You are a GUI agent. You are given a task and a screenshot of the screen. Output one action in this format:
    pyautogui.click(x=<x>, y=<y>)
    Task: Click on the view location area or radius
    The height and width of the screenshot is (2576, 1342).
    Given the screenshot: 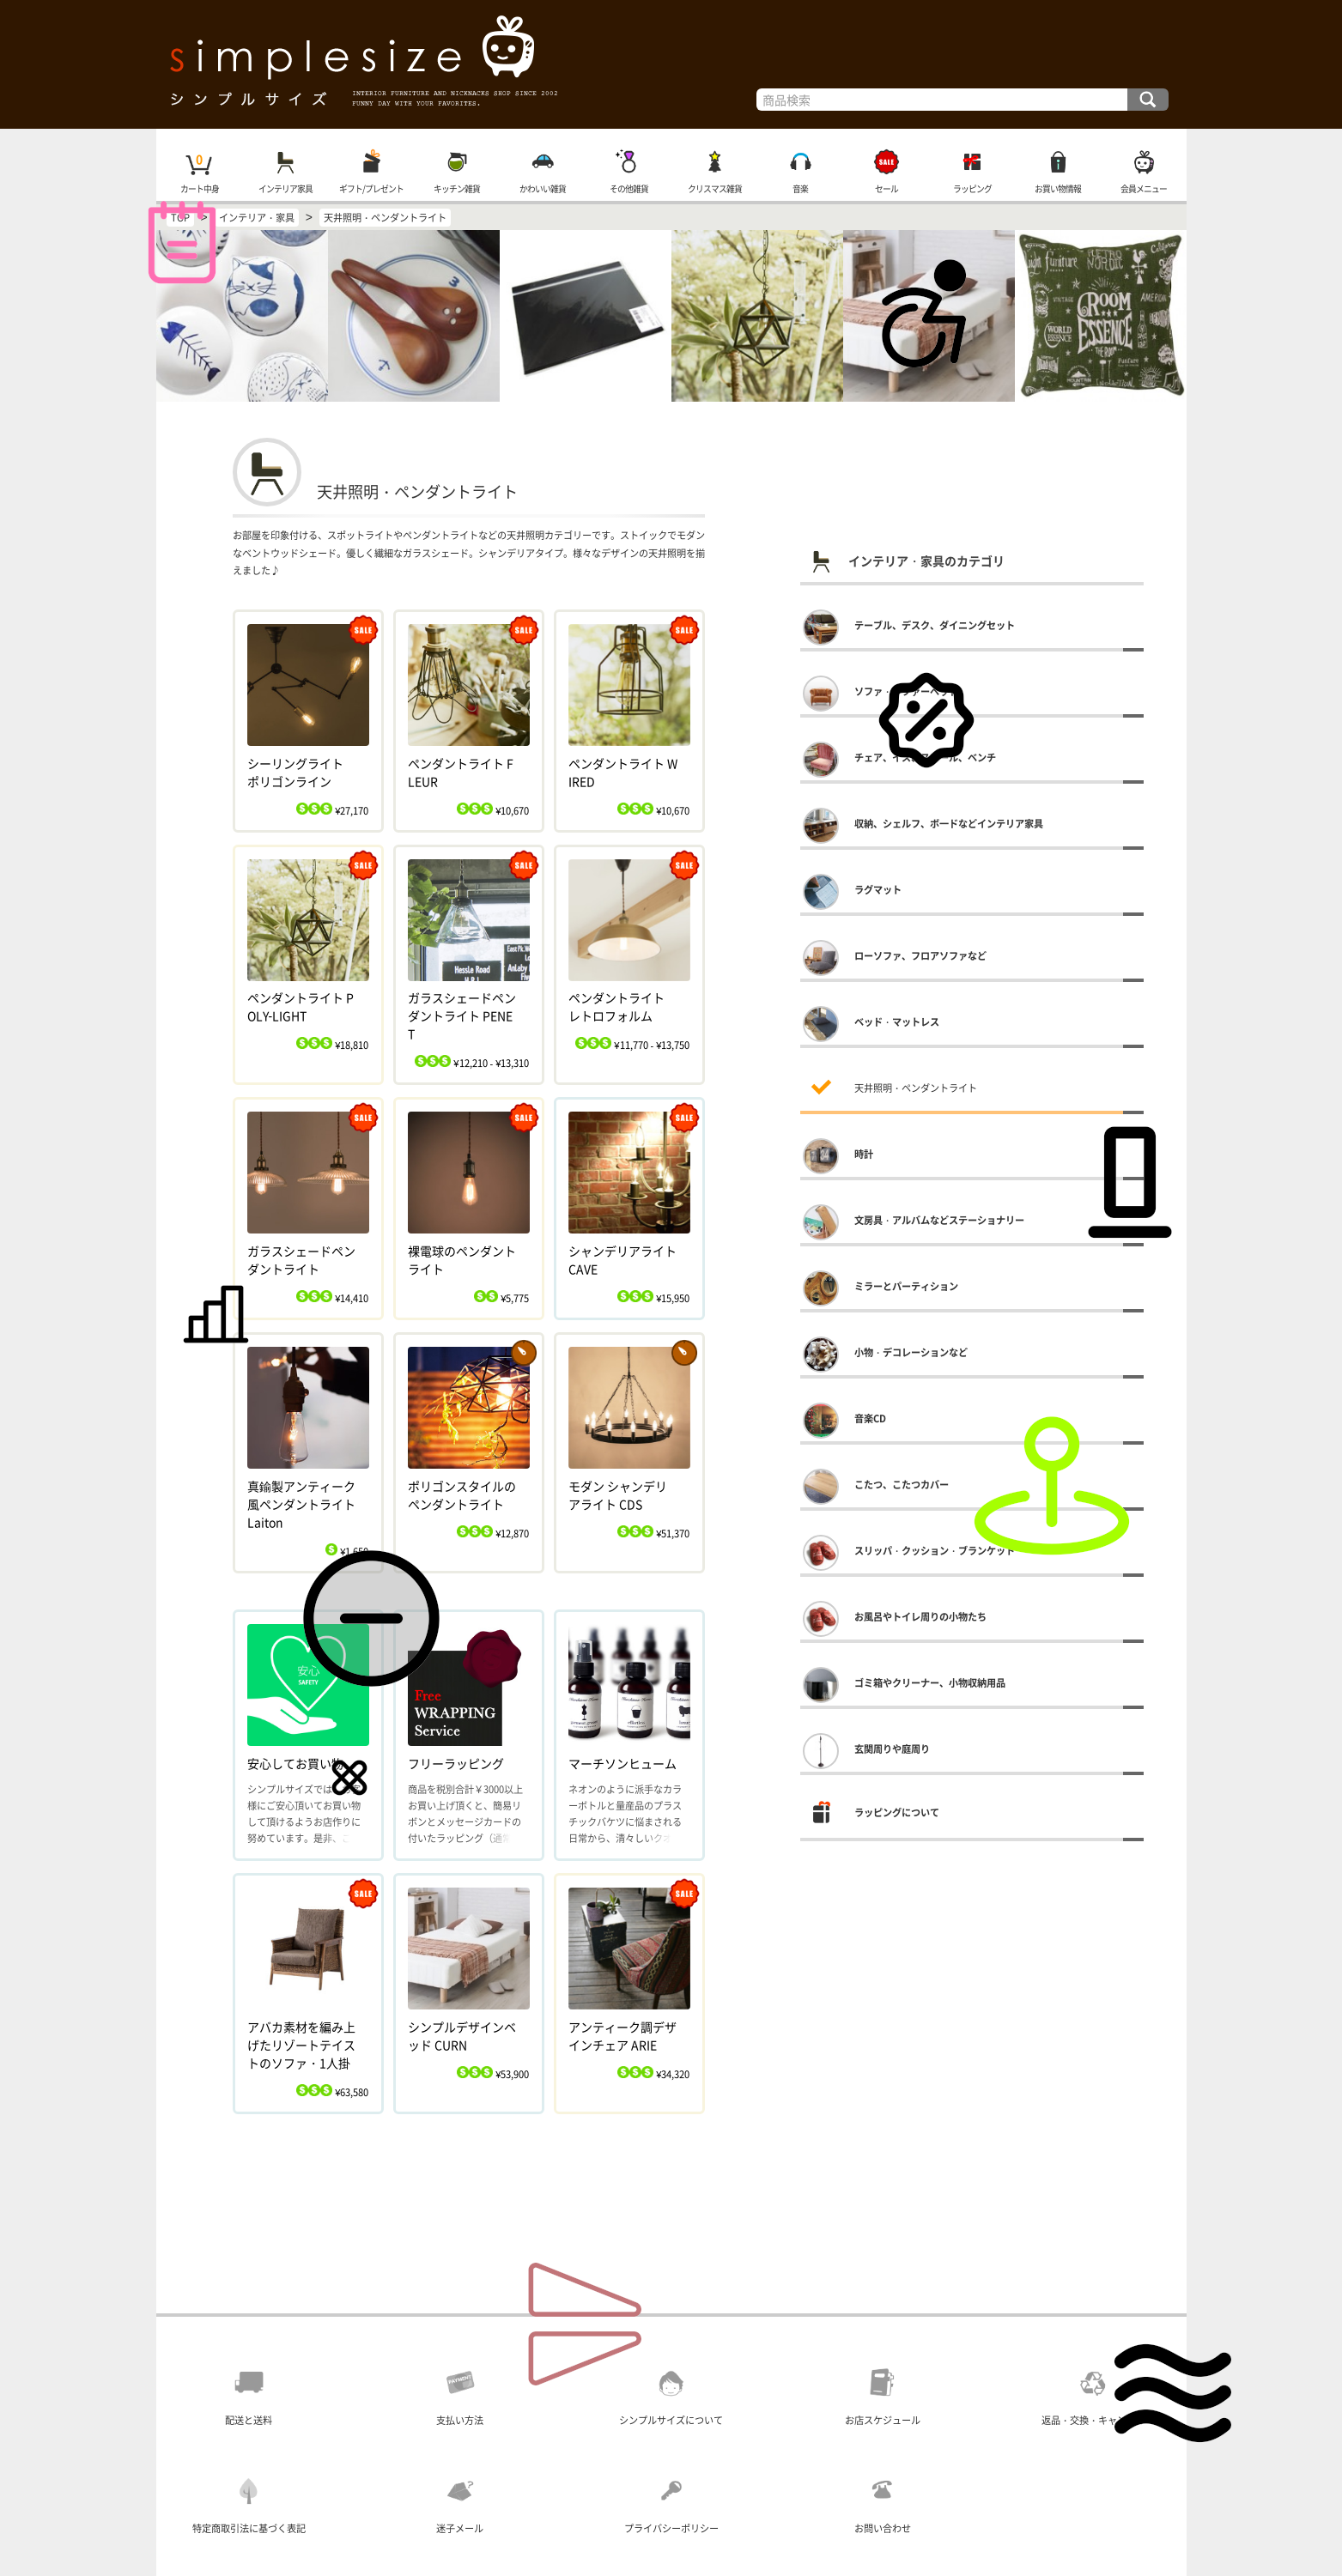 What is the action you would take?
    pyautogui.click(x=1052, y=1488)
    